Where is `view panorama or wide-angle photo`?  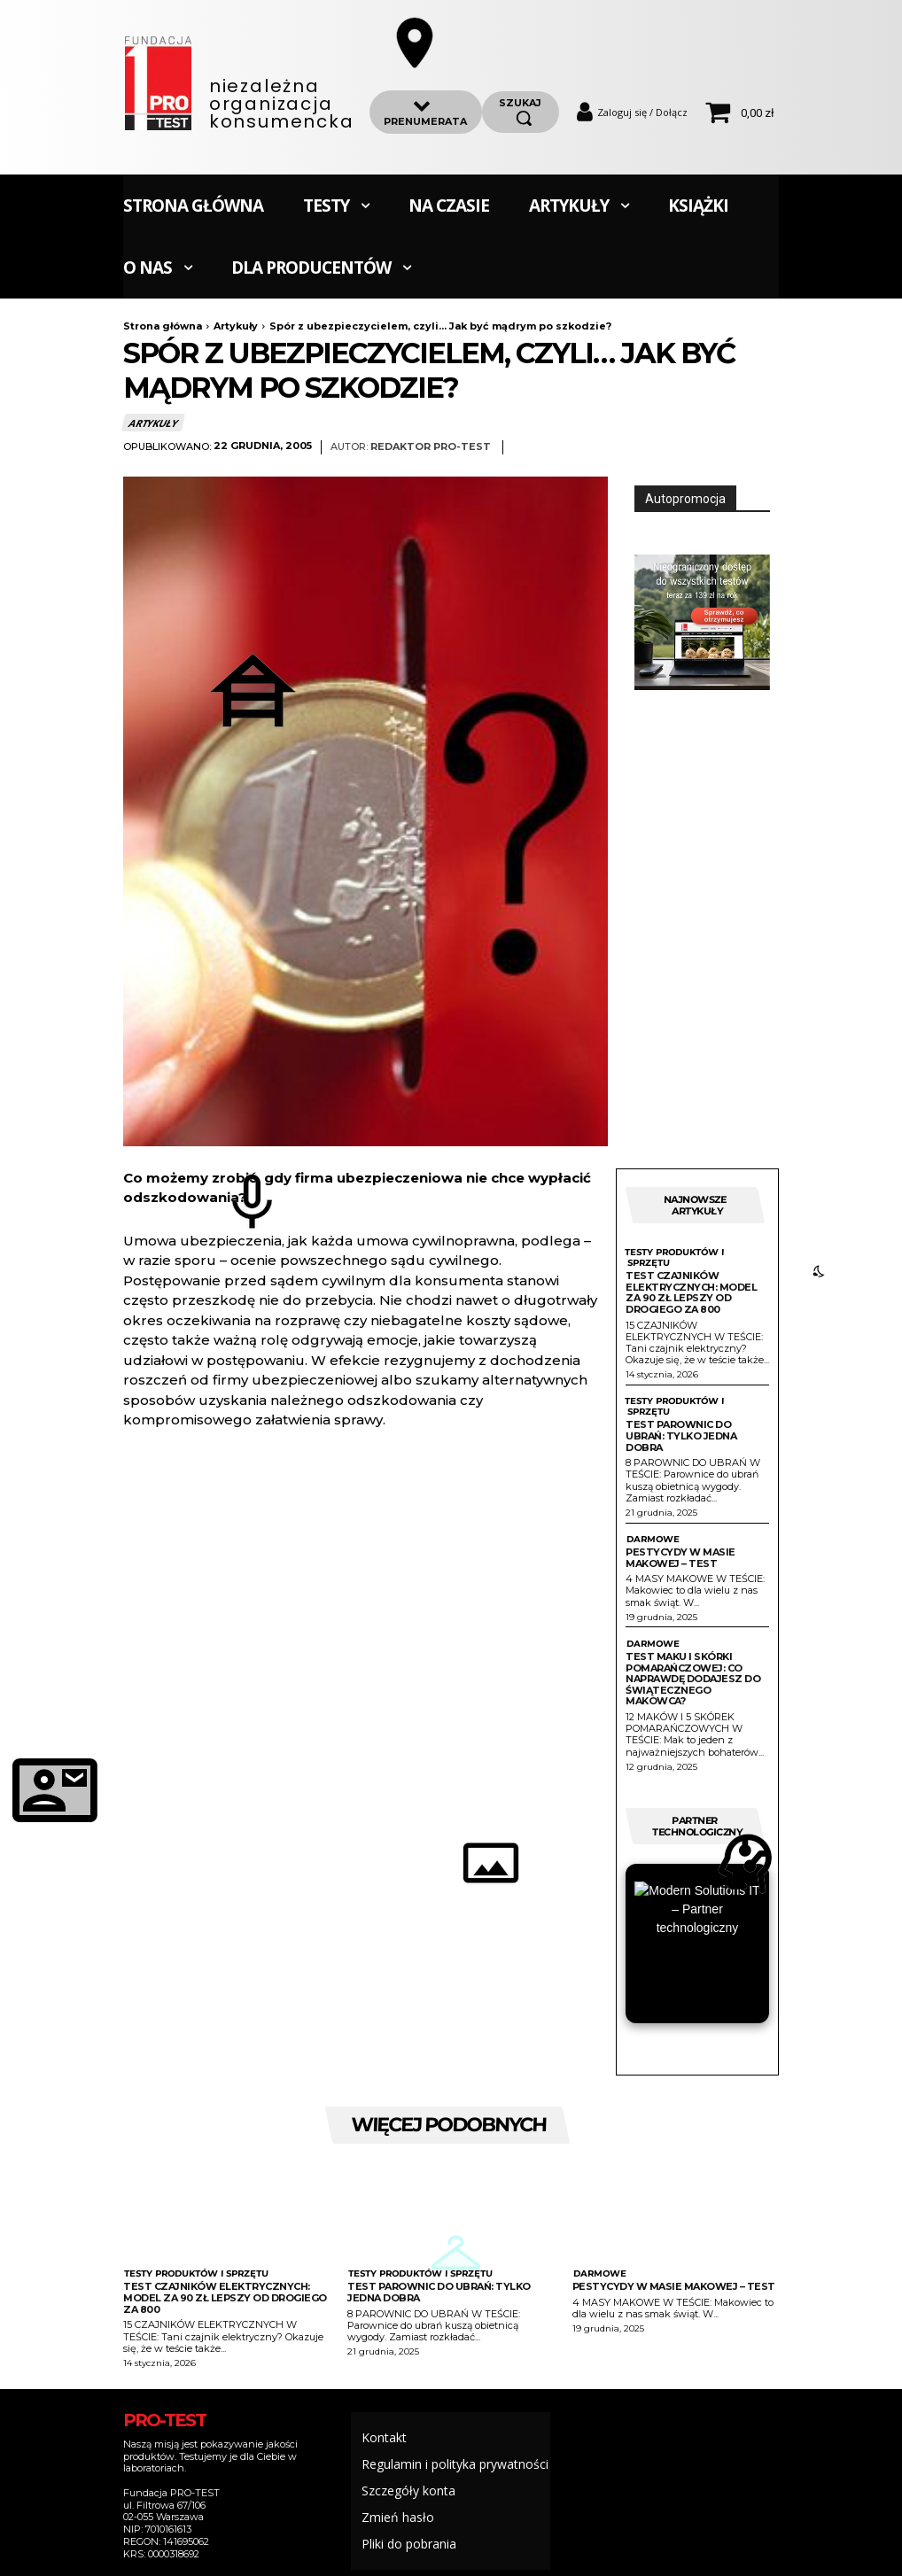
view panorama or wide-angle photo is located at coordinates (491, 1863).